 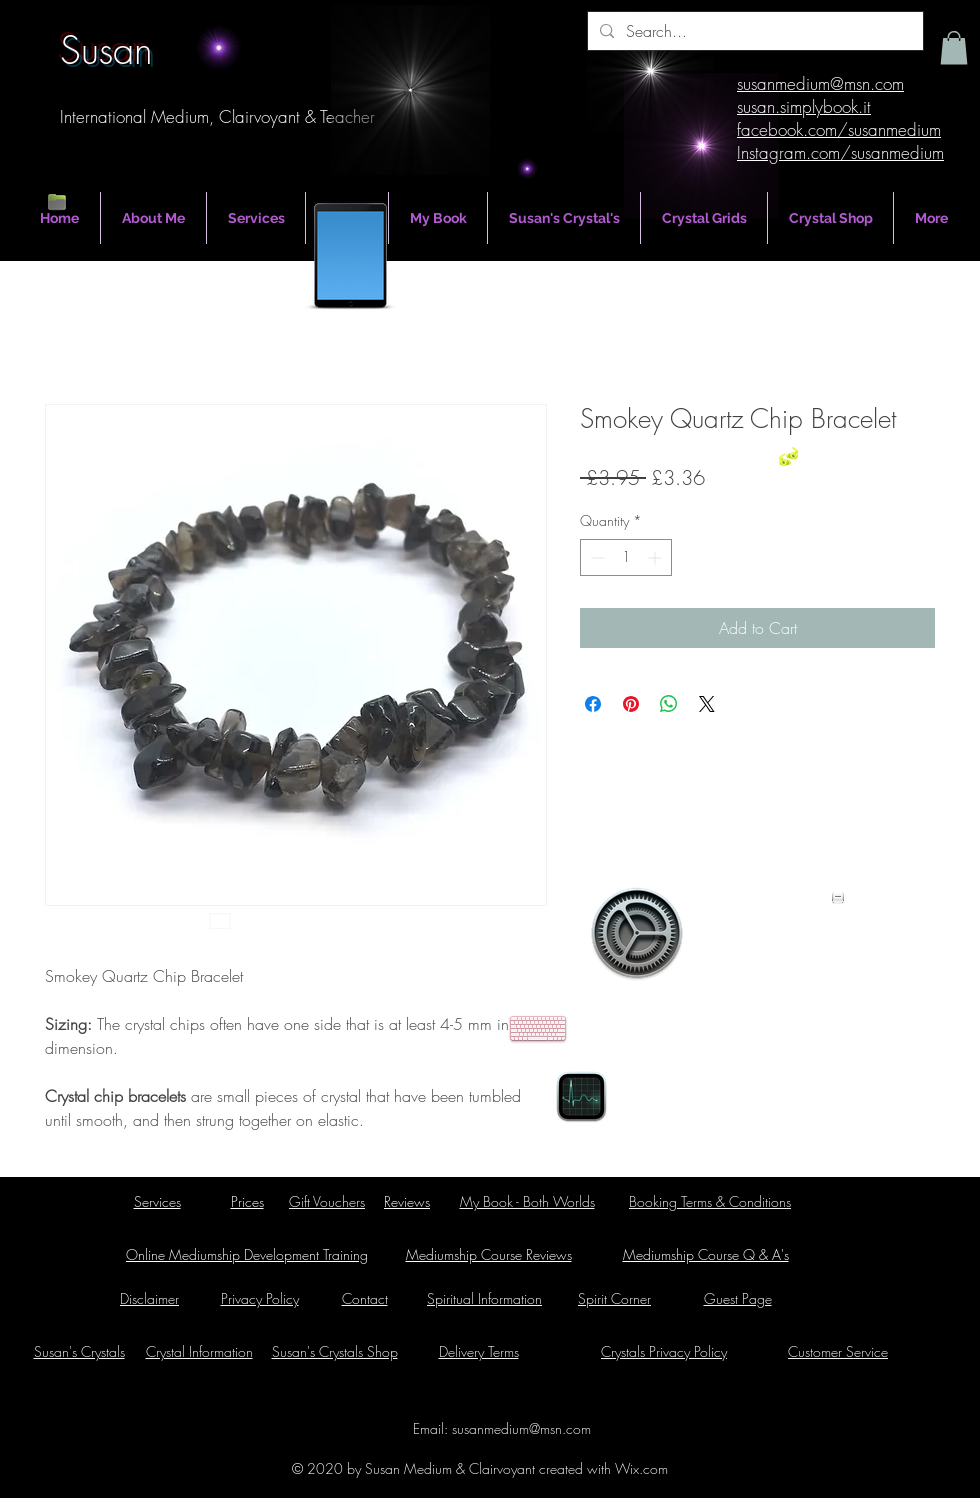 What do you see at coordinates (581, 1096) in the screenshot?
I see `open activity monitor to view system processes` at bounding box center [581, 1096].